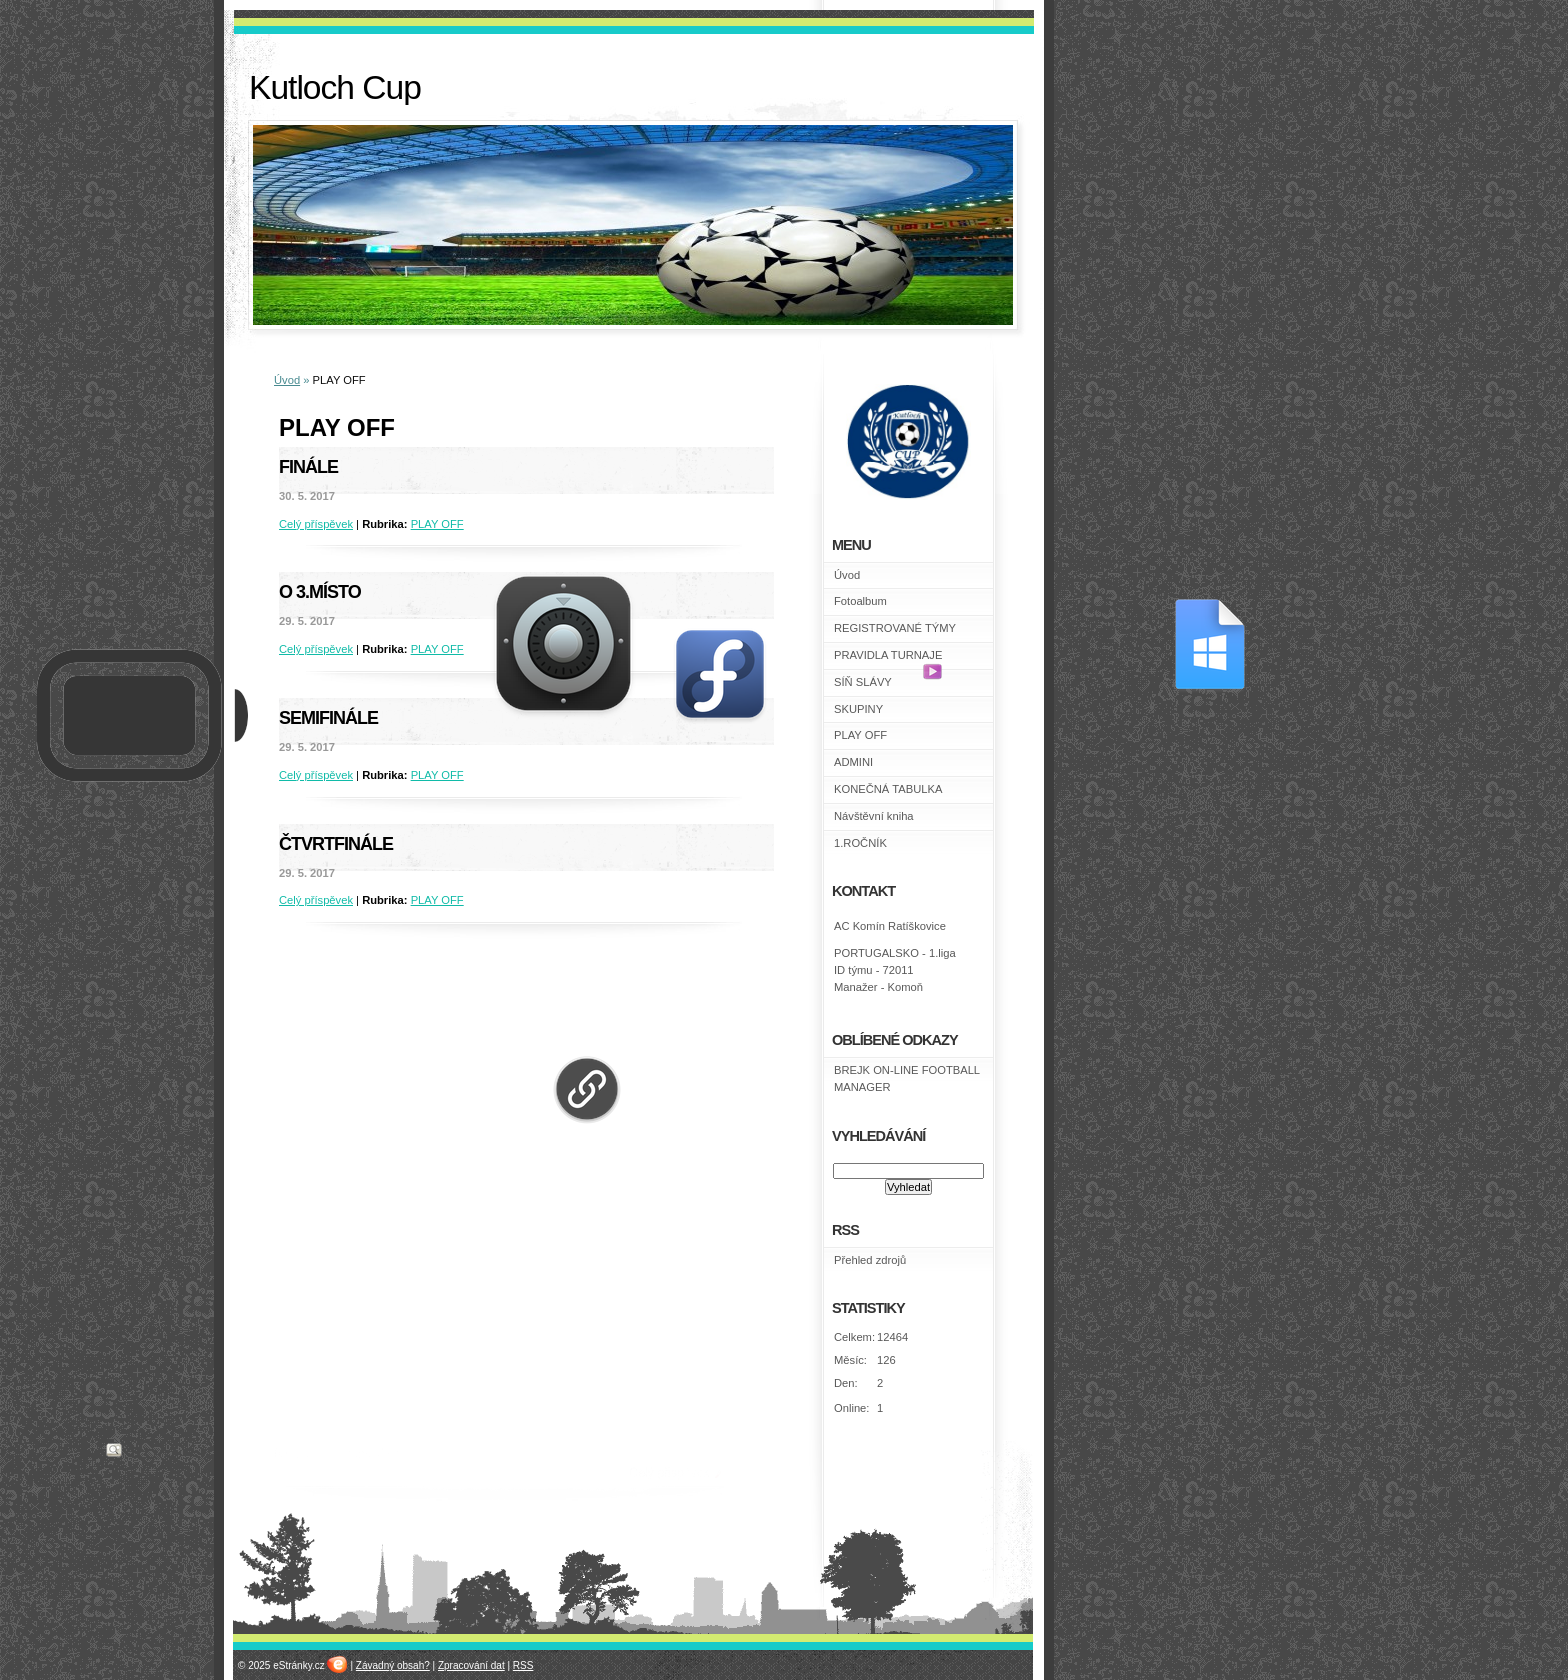 The height and width of the screenshot is (1680, 1568). I want to click on open the fedora linux application, so click(720, 674).